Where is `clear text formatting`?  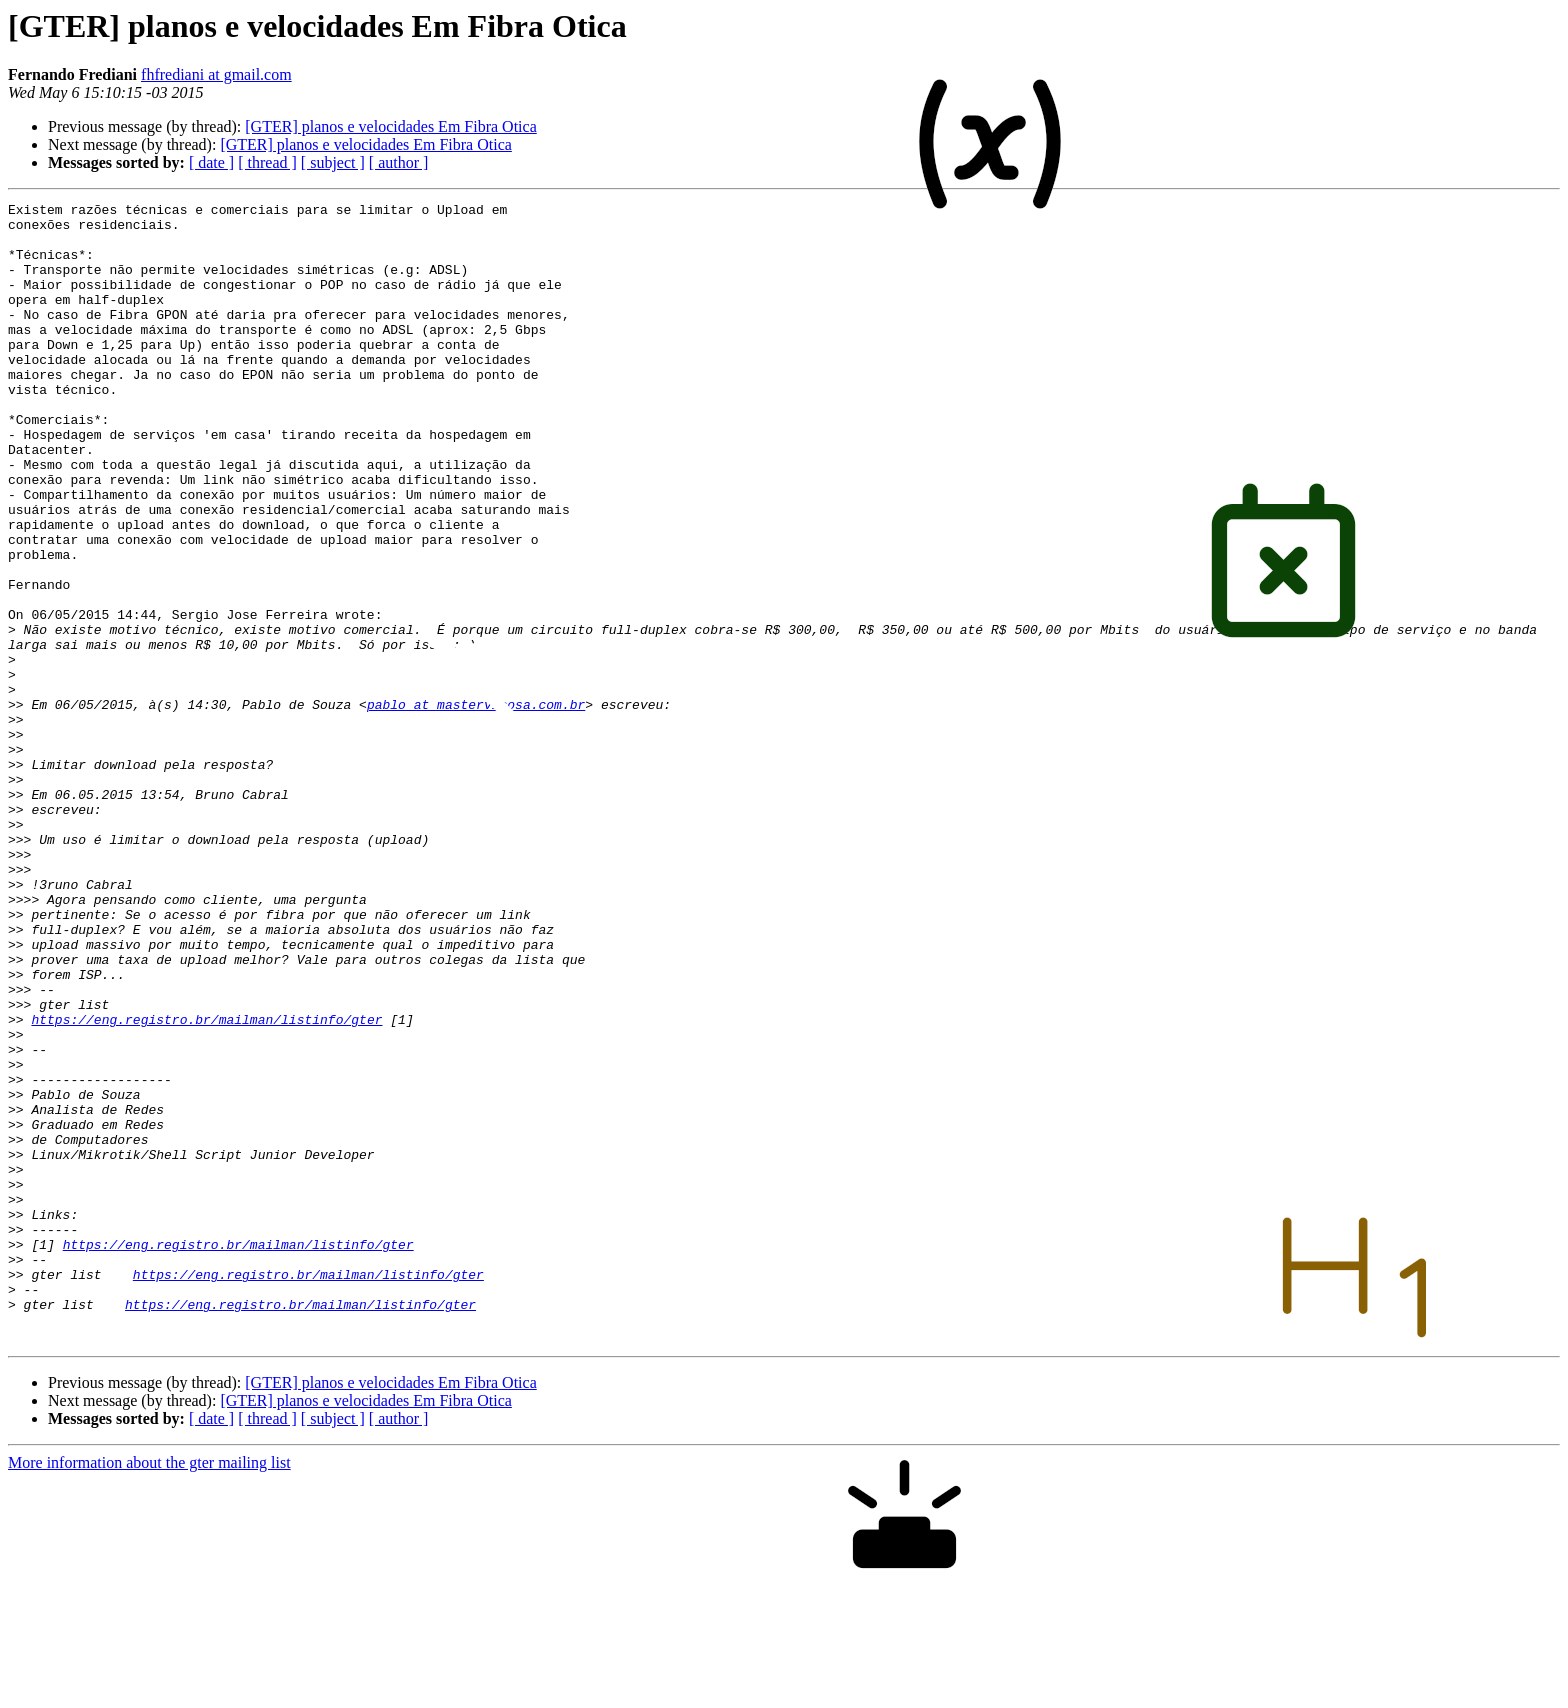 clear text formatting is located at coordinates (494, 700).